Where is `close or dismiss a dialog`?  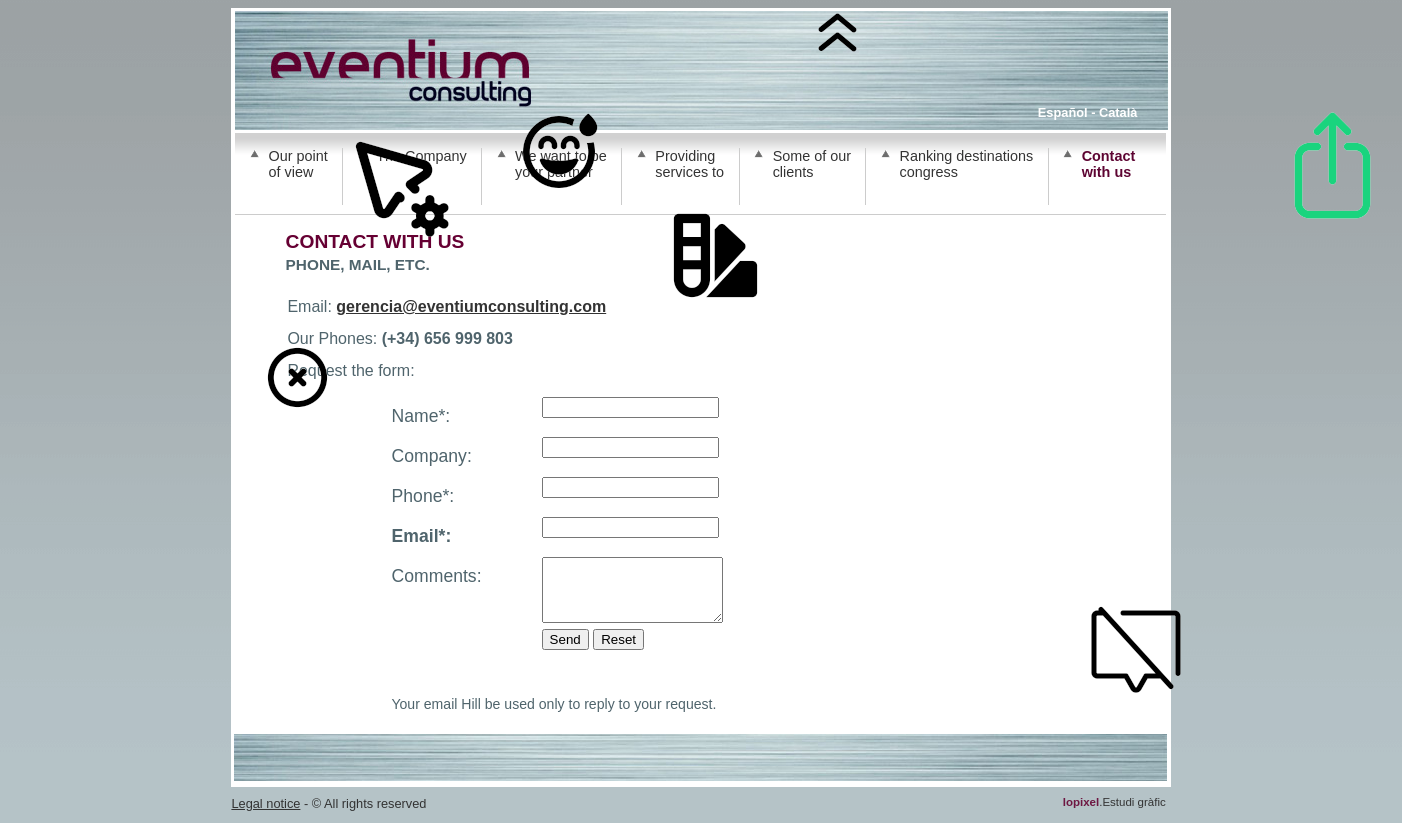 close or dismiss a dialog is located at coordinates (297, 377).